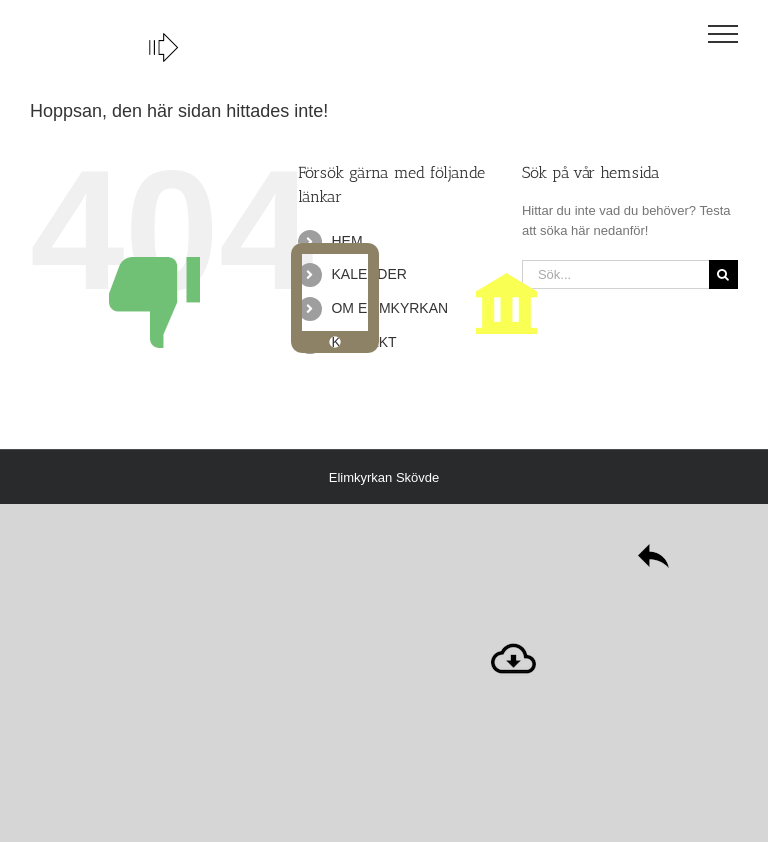  What do you see at coordinates (653, 555) in the screenshot?
I see `reply to a message` at bounding box center [653, 555].